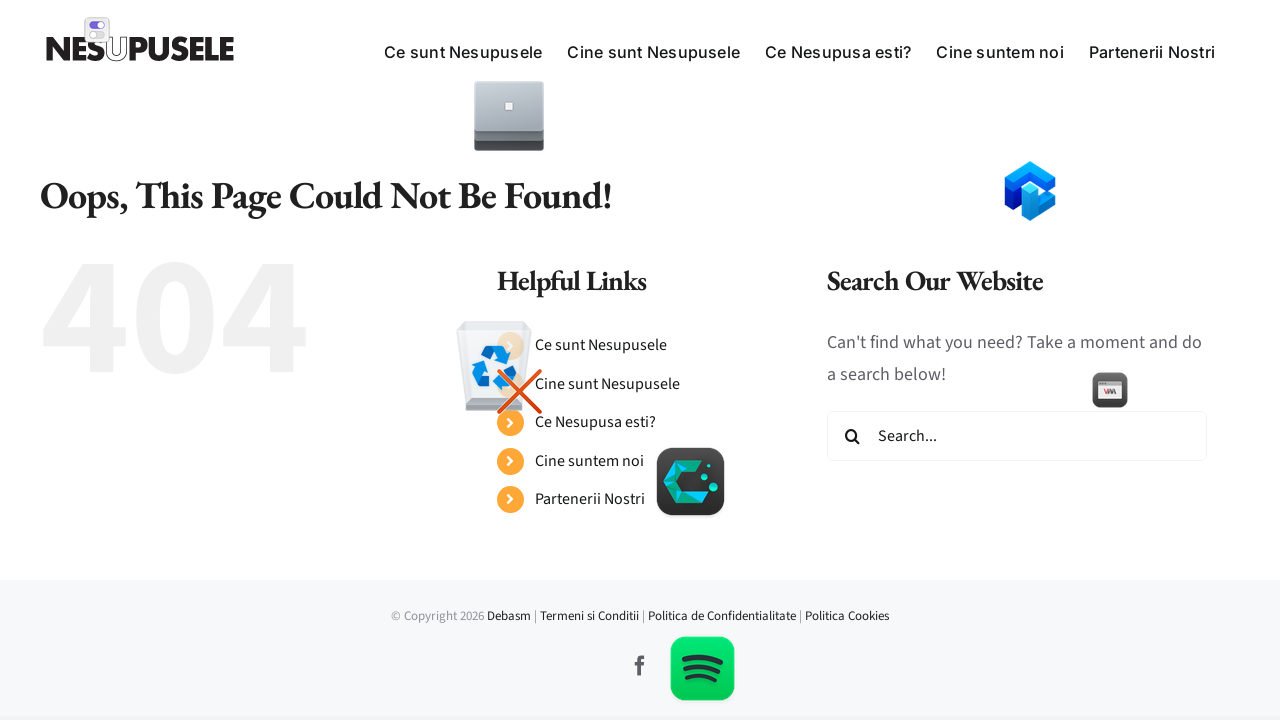 Image resolution: width=1280 pixels, height=720 pixels. Describe the element at coordinates (702, 668) in the screenshot. I see `open Spotify music streaming app` at that location.